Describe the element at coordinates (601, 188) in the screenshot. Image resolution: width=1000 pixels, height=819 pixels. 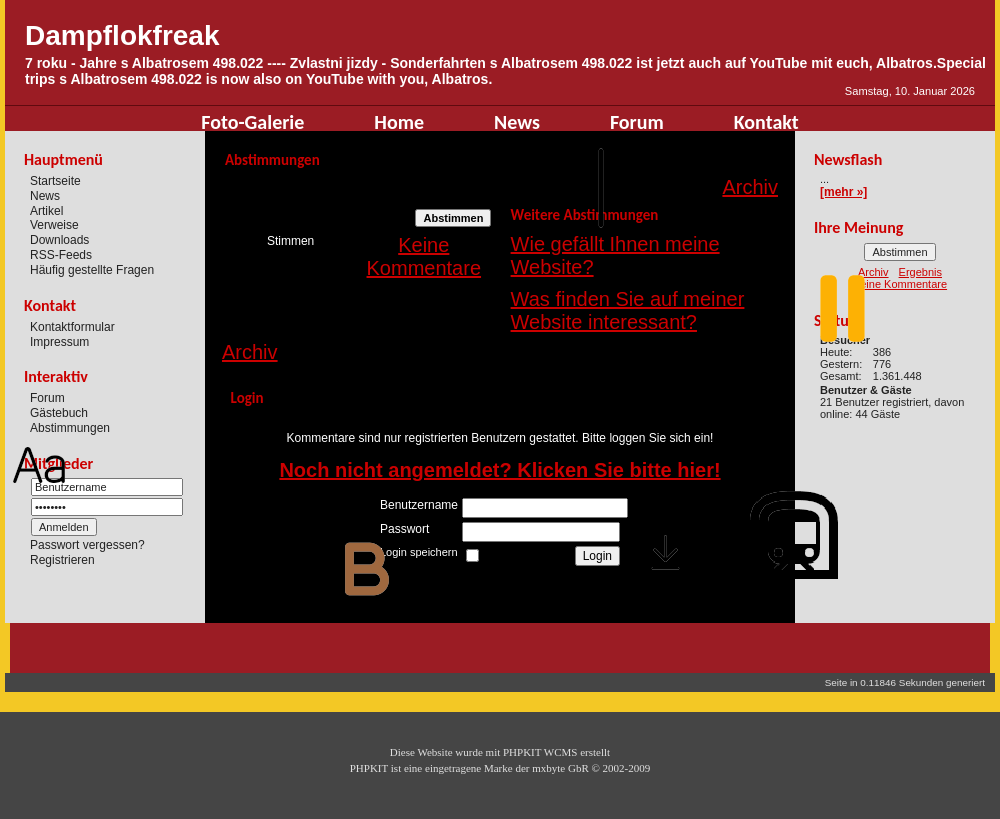
I see `vertical divider or separator between UI elements` at that location.